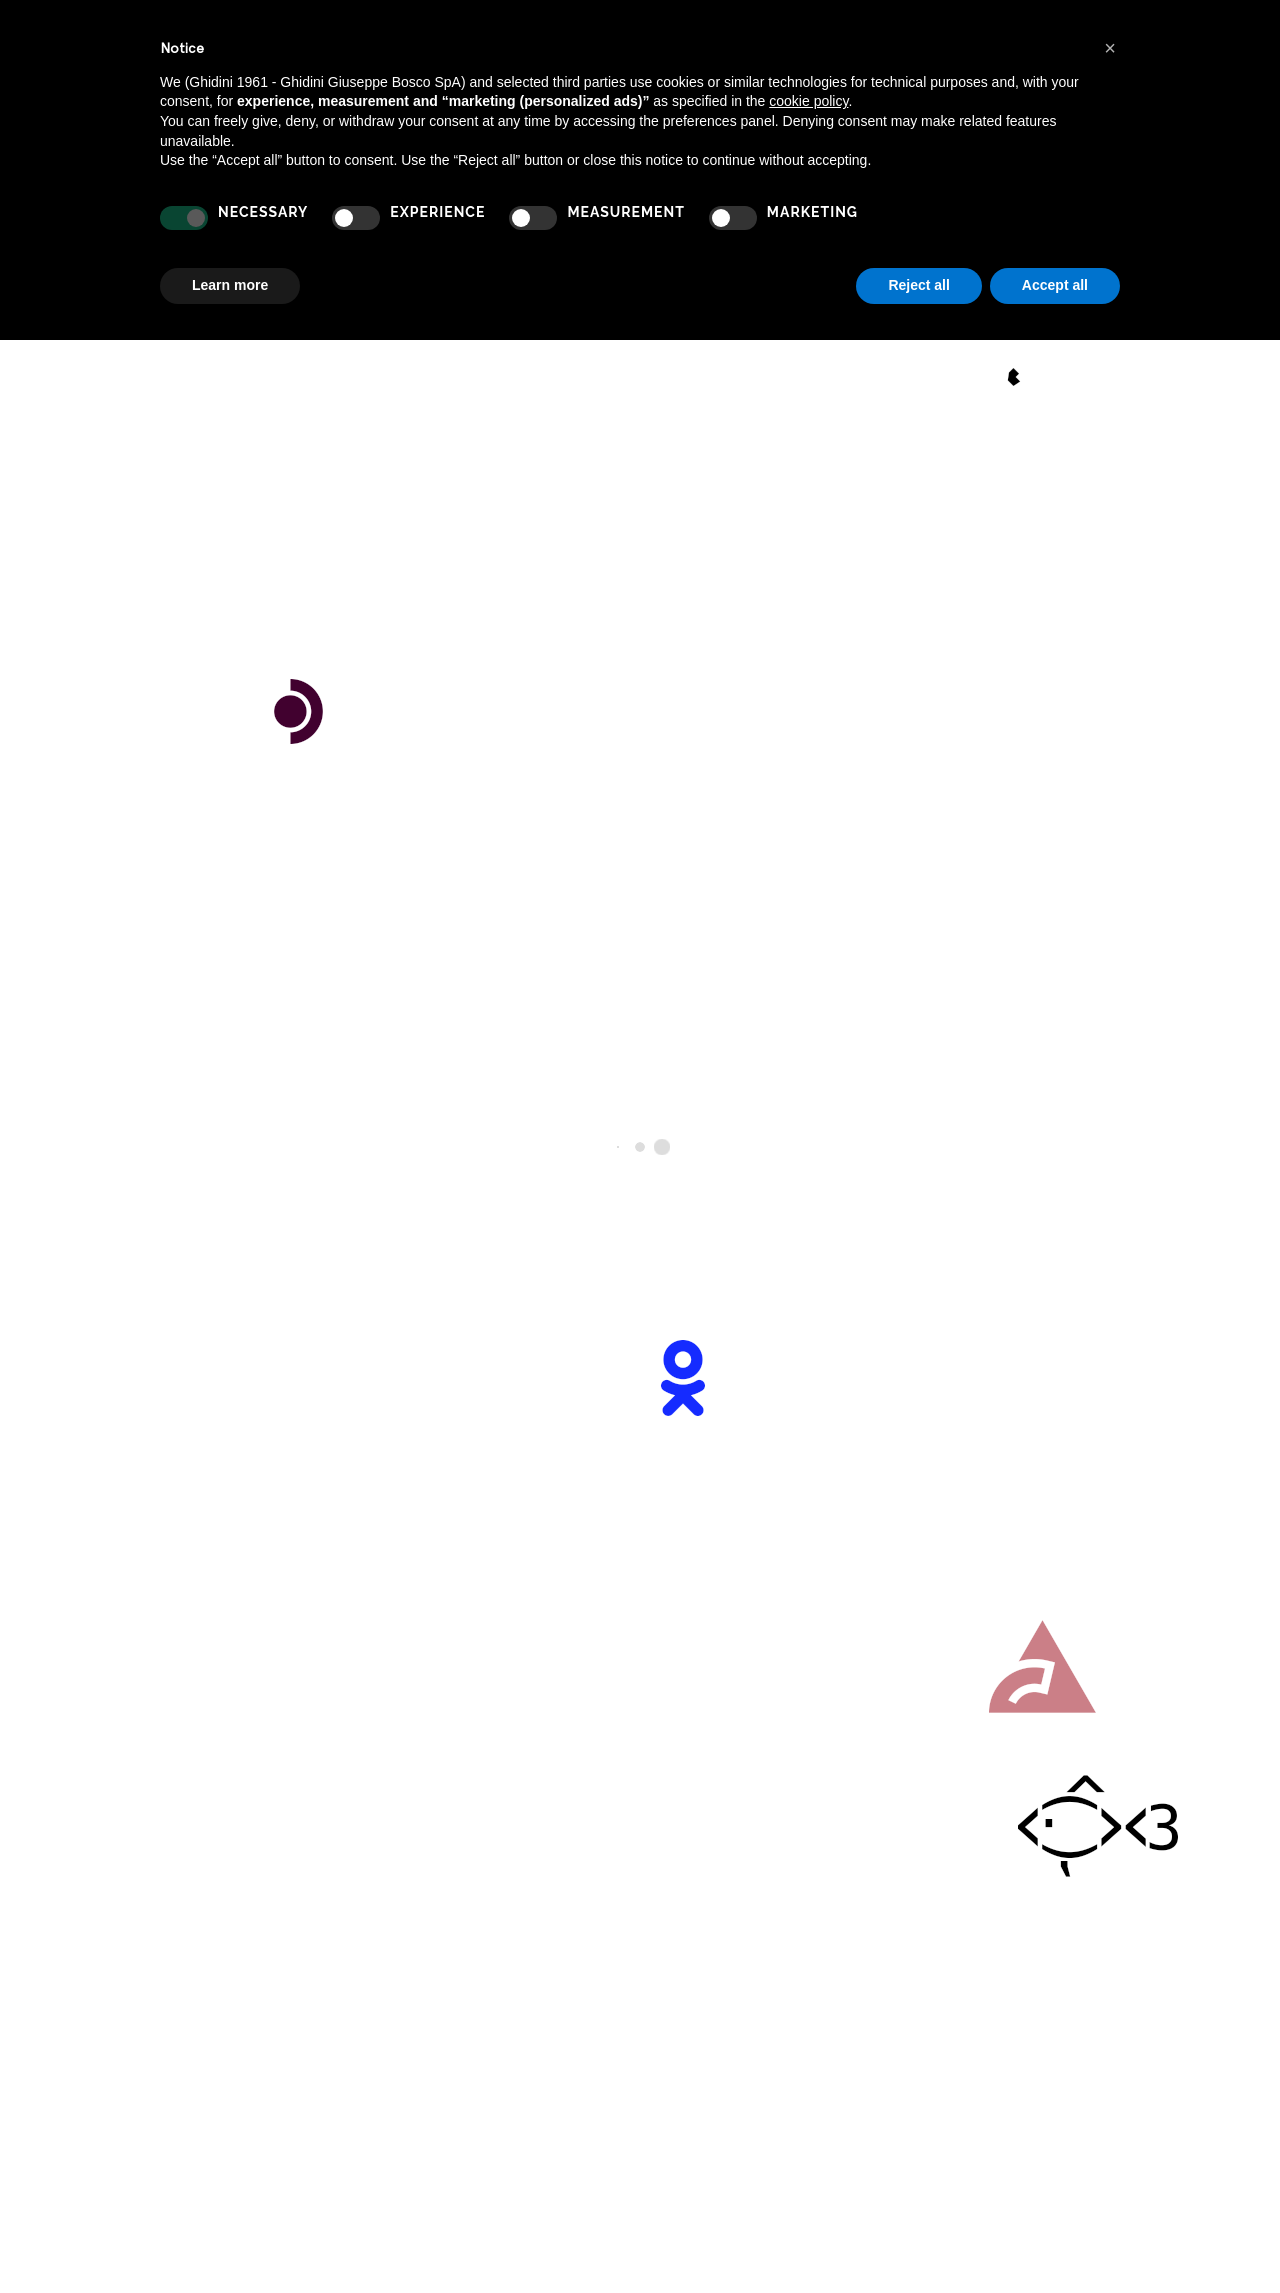  Describe the element at coordinates (1042, 1666) in the screenshot. I see `biome code formatter and linter tool logo` at that location.